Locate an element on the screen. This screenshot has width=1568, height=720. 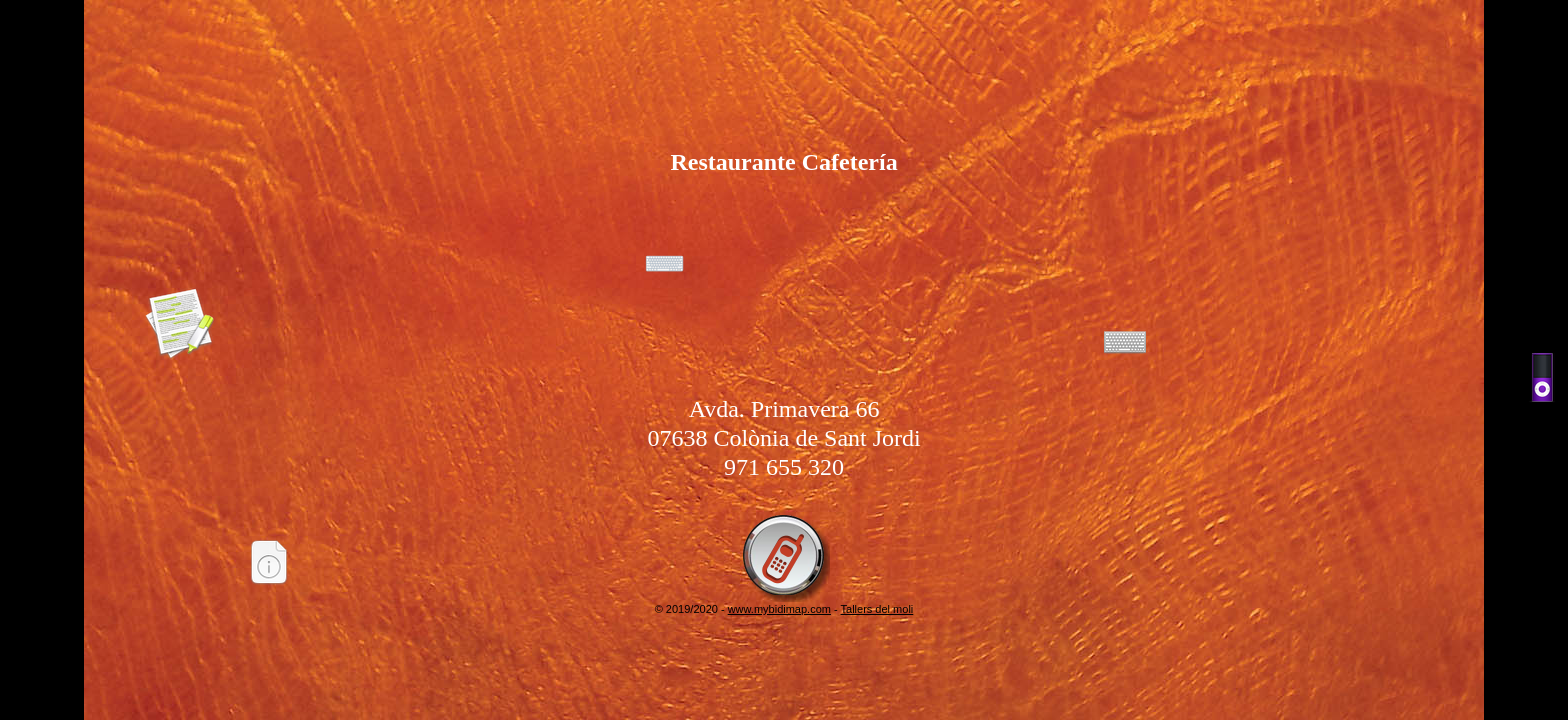
summarize or highlight key points in a document is located at coordinates (181, 323).